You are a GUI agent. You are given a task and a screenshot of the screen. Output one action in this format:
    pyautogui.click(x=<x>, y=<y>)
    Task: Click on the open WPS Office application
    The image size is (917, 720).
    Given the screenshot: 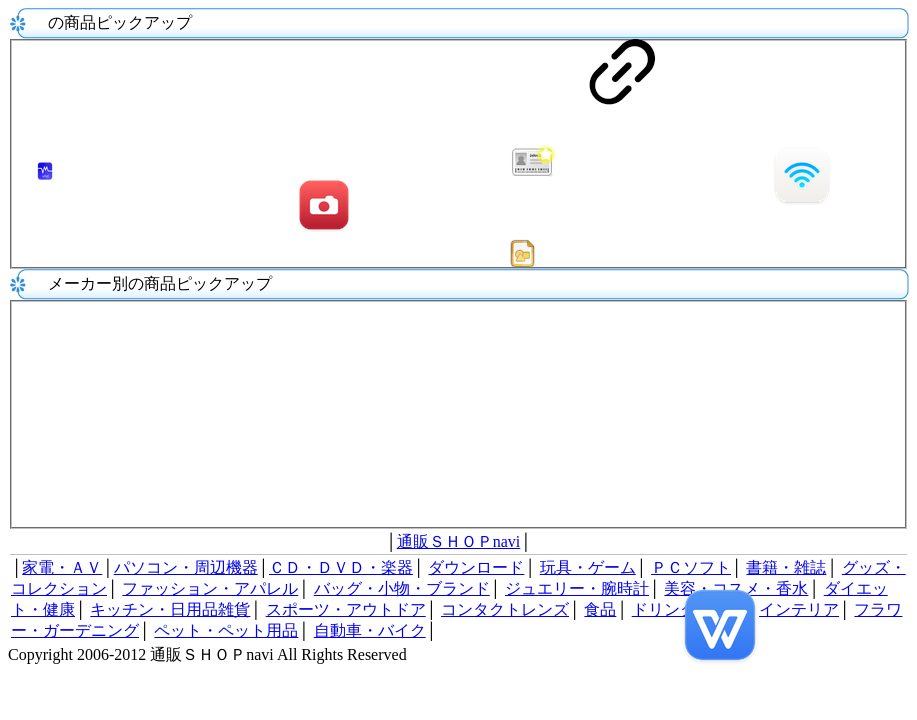 What is the action you would take?
    pyautogui.click(x=720, y=625)
    